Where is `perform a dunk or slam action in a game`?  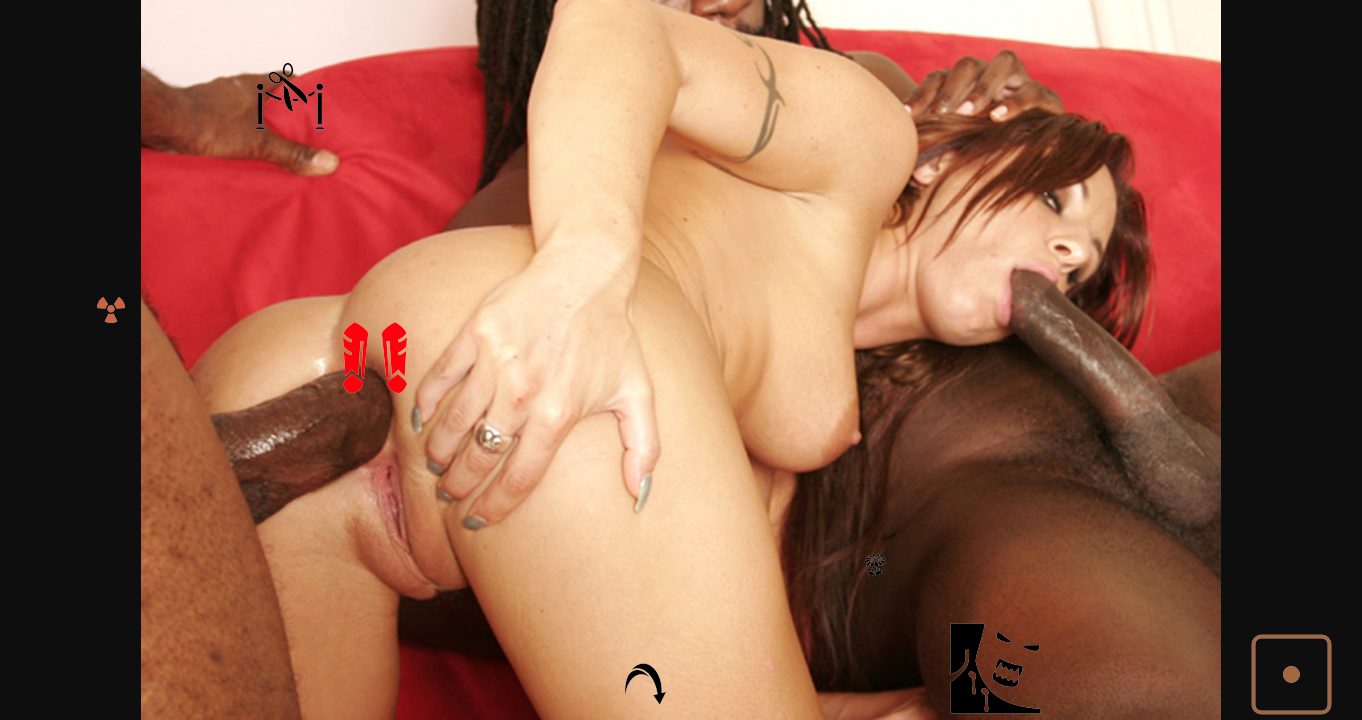 perform a dunk or slam action in a game is located at coordinates (645, 684).